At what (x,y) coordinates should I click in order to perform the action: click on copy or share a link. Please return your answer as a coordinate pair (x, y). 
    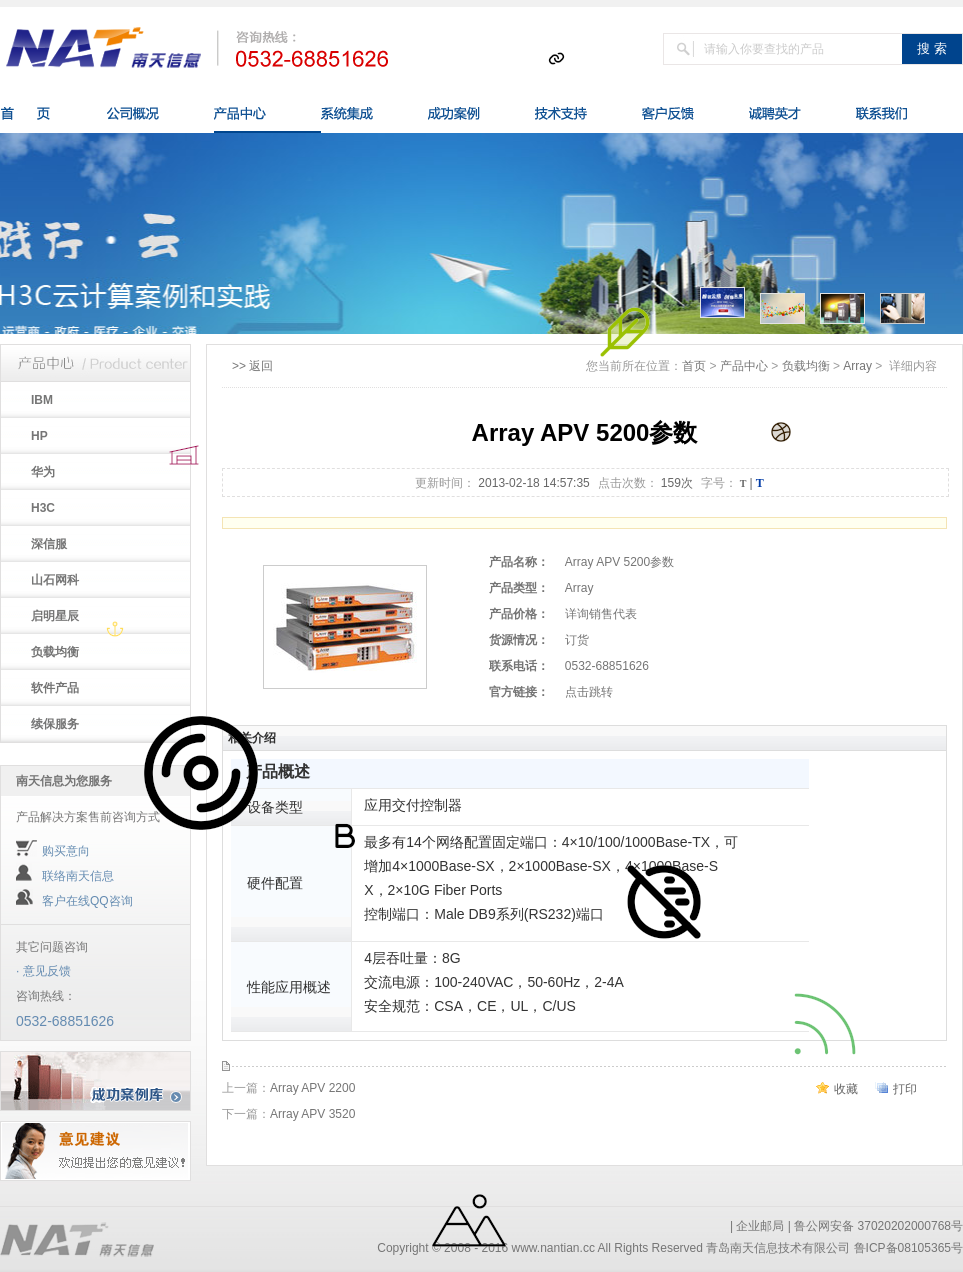
    Looking at the image, I should click on (556, 58).